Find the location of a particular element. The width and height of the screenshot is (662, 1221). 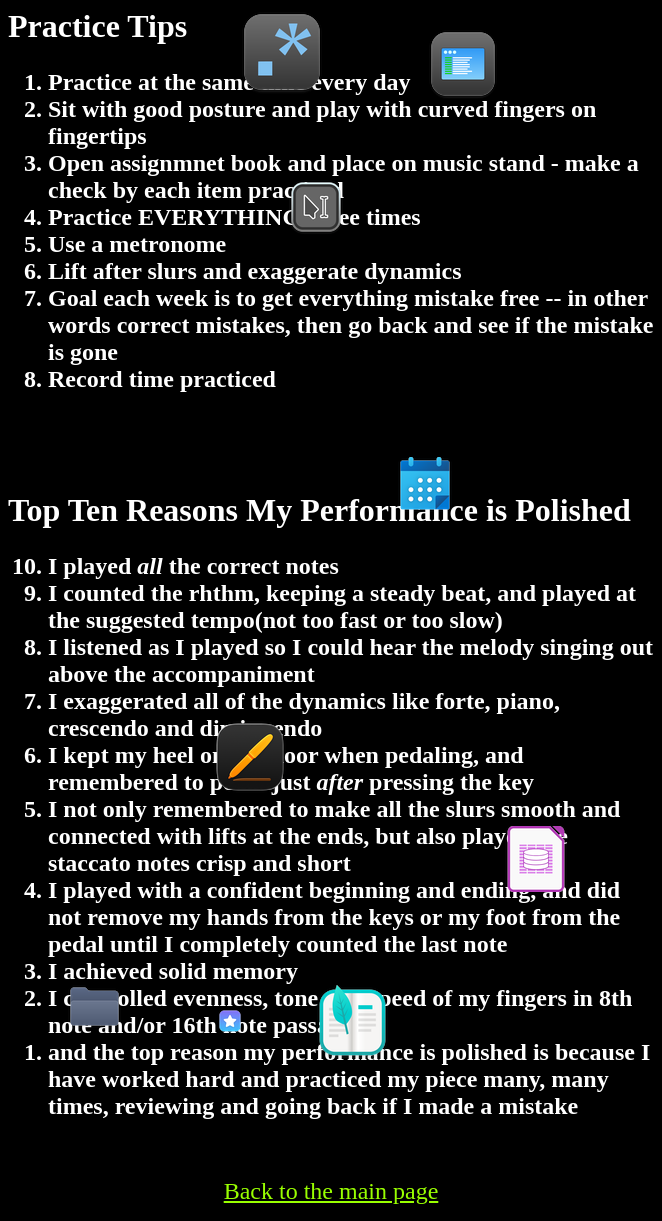

open cursor and pointer preferences is located at coordinates (316, 207).